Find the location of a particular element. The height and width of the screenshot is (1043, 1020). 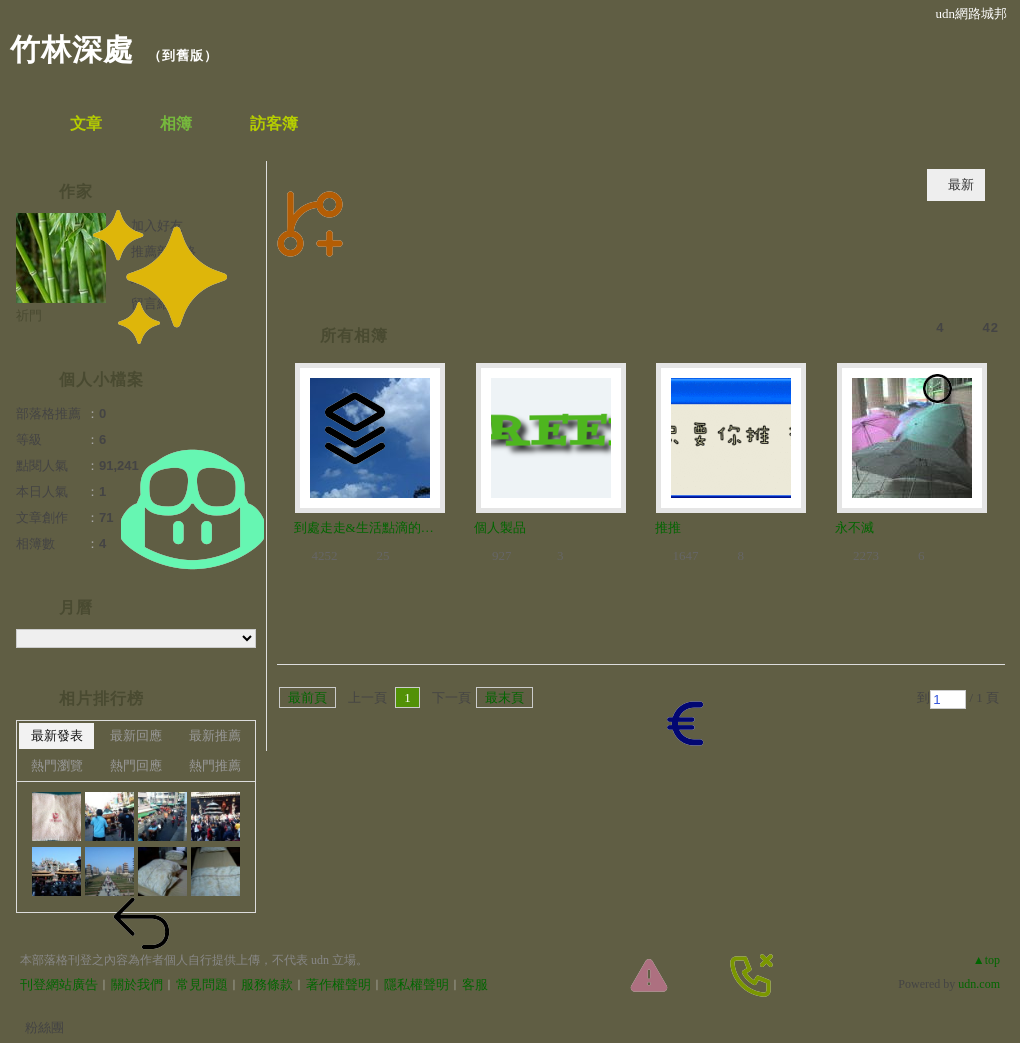

access github copilot ai assistant is located at coordinates (192, 509).